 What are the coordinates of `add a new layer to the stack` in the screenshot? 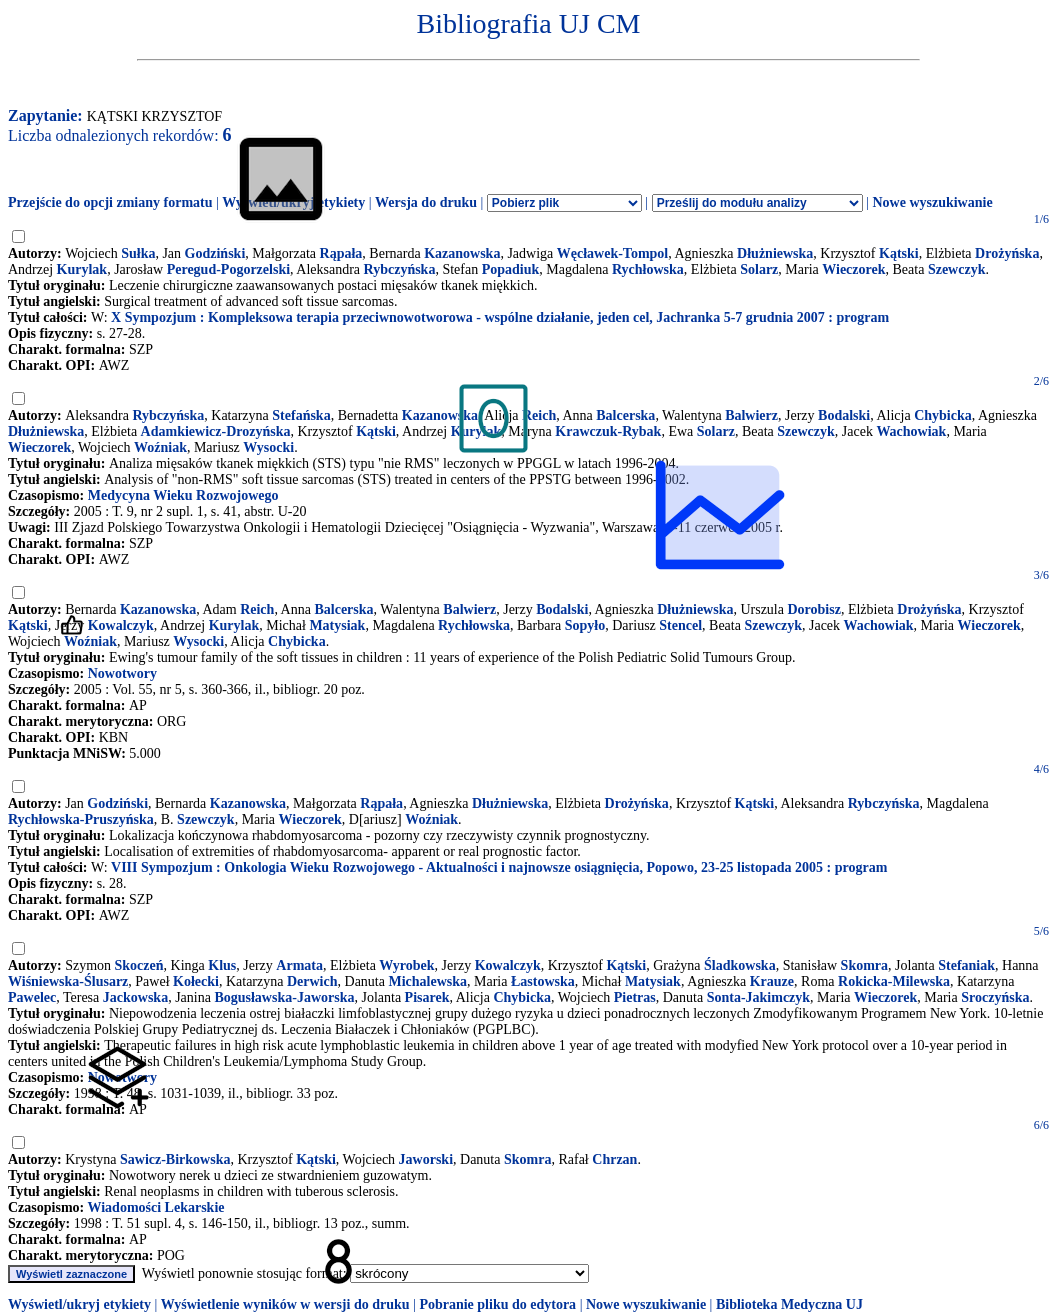 It's located at (117, 1077).